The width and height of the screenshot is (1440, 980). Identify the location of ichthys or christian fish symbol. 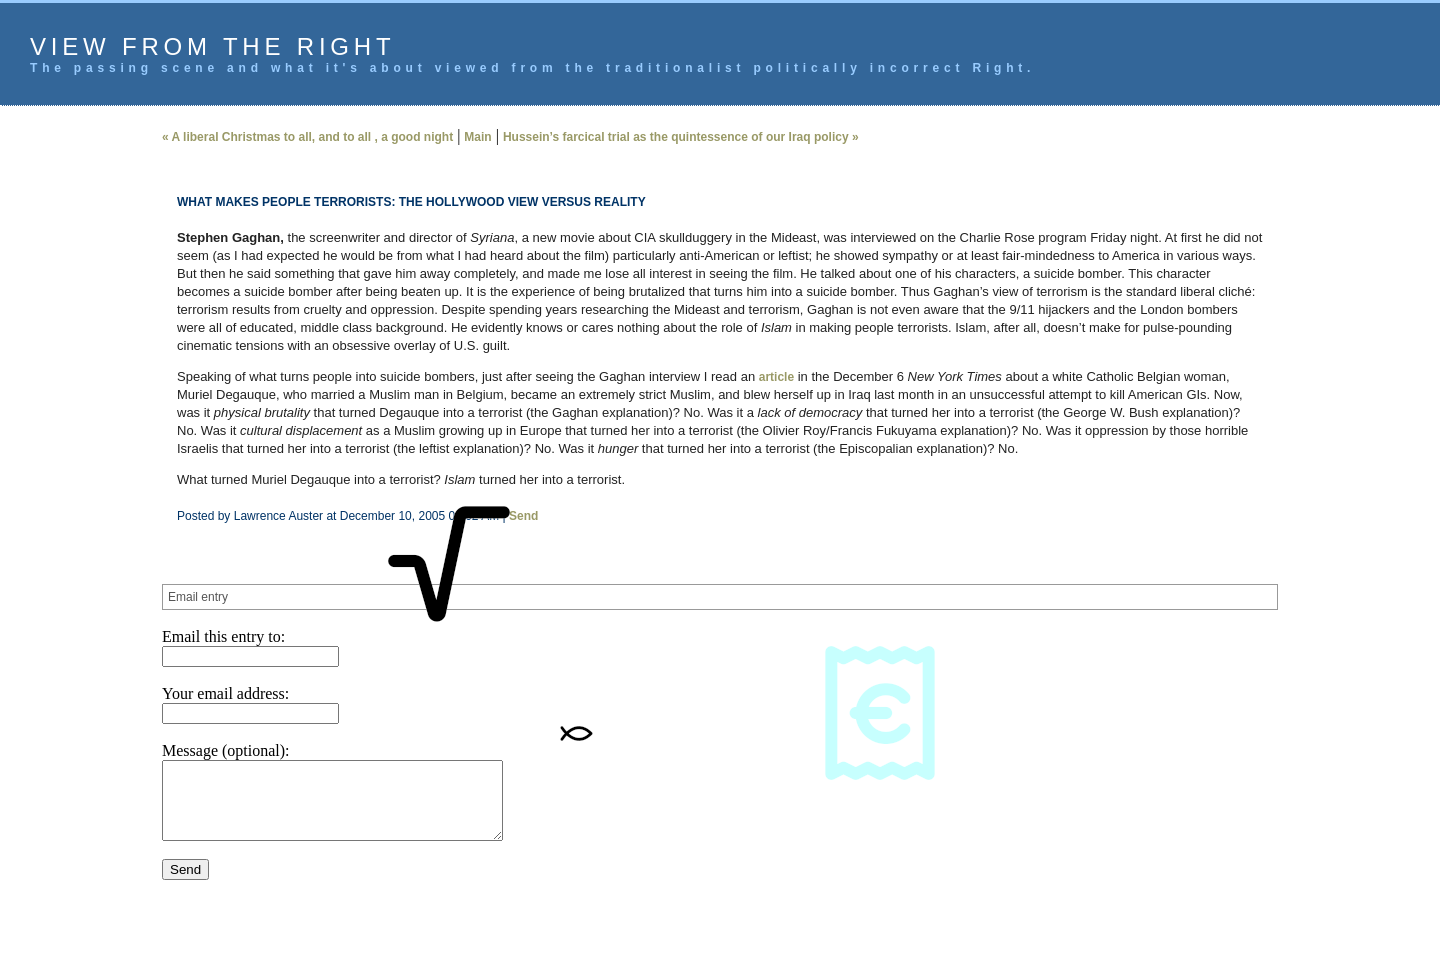
(576, 733).